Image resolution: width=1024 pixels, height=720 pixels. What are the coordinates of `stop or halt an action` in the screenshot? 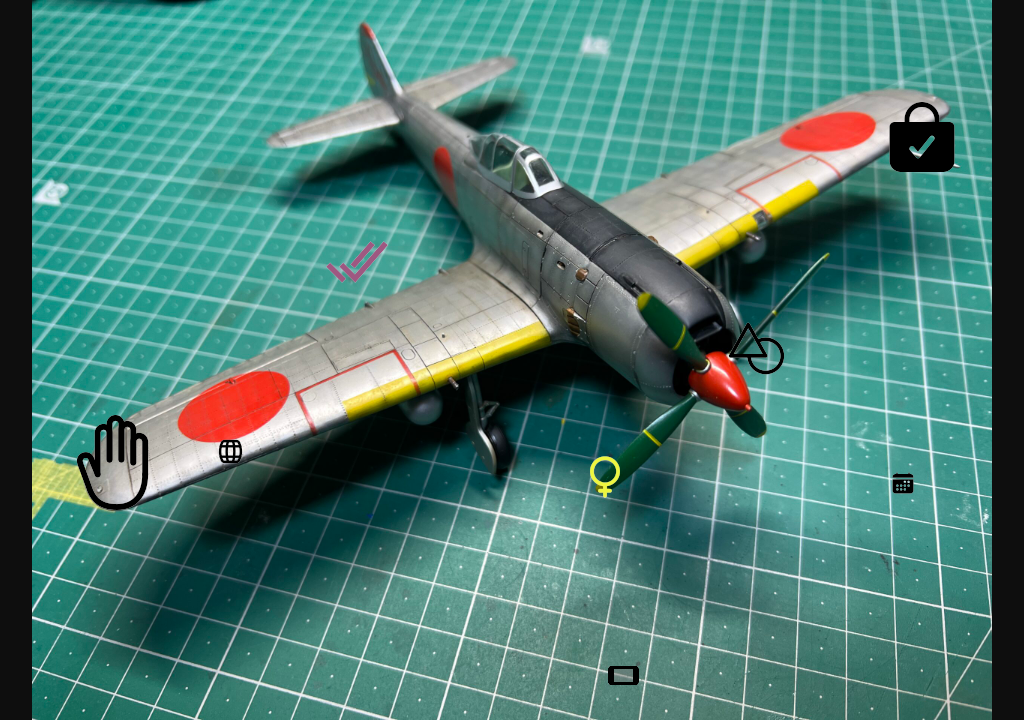 It's located at (112, 462).